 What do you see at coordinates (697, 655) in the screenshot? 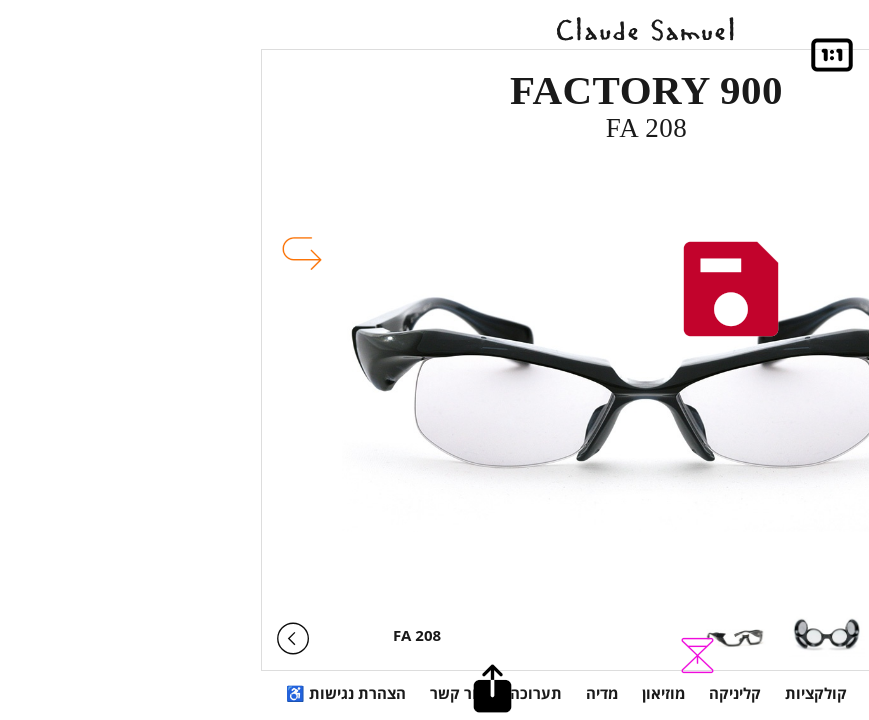
I see `indicates loading or processing in progress` at bounding box center [697, 655].